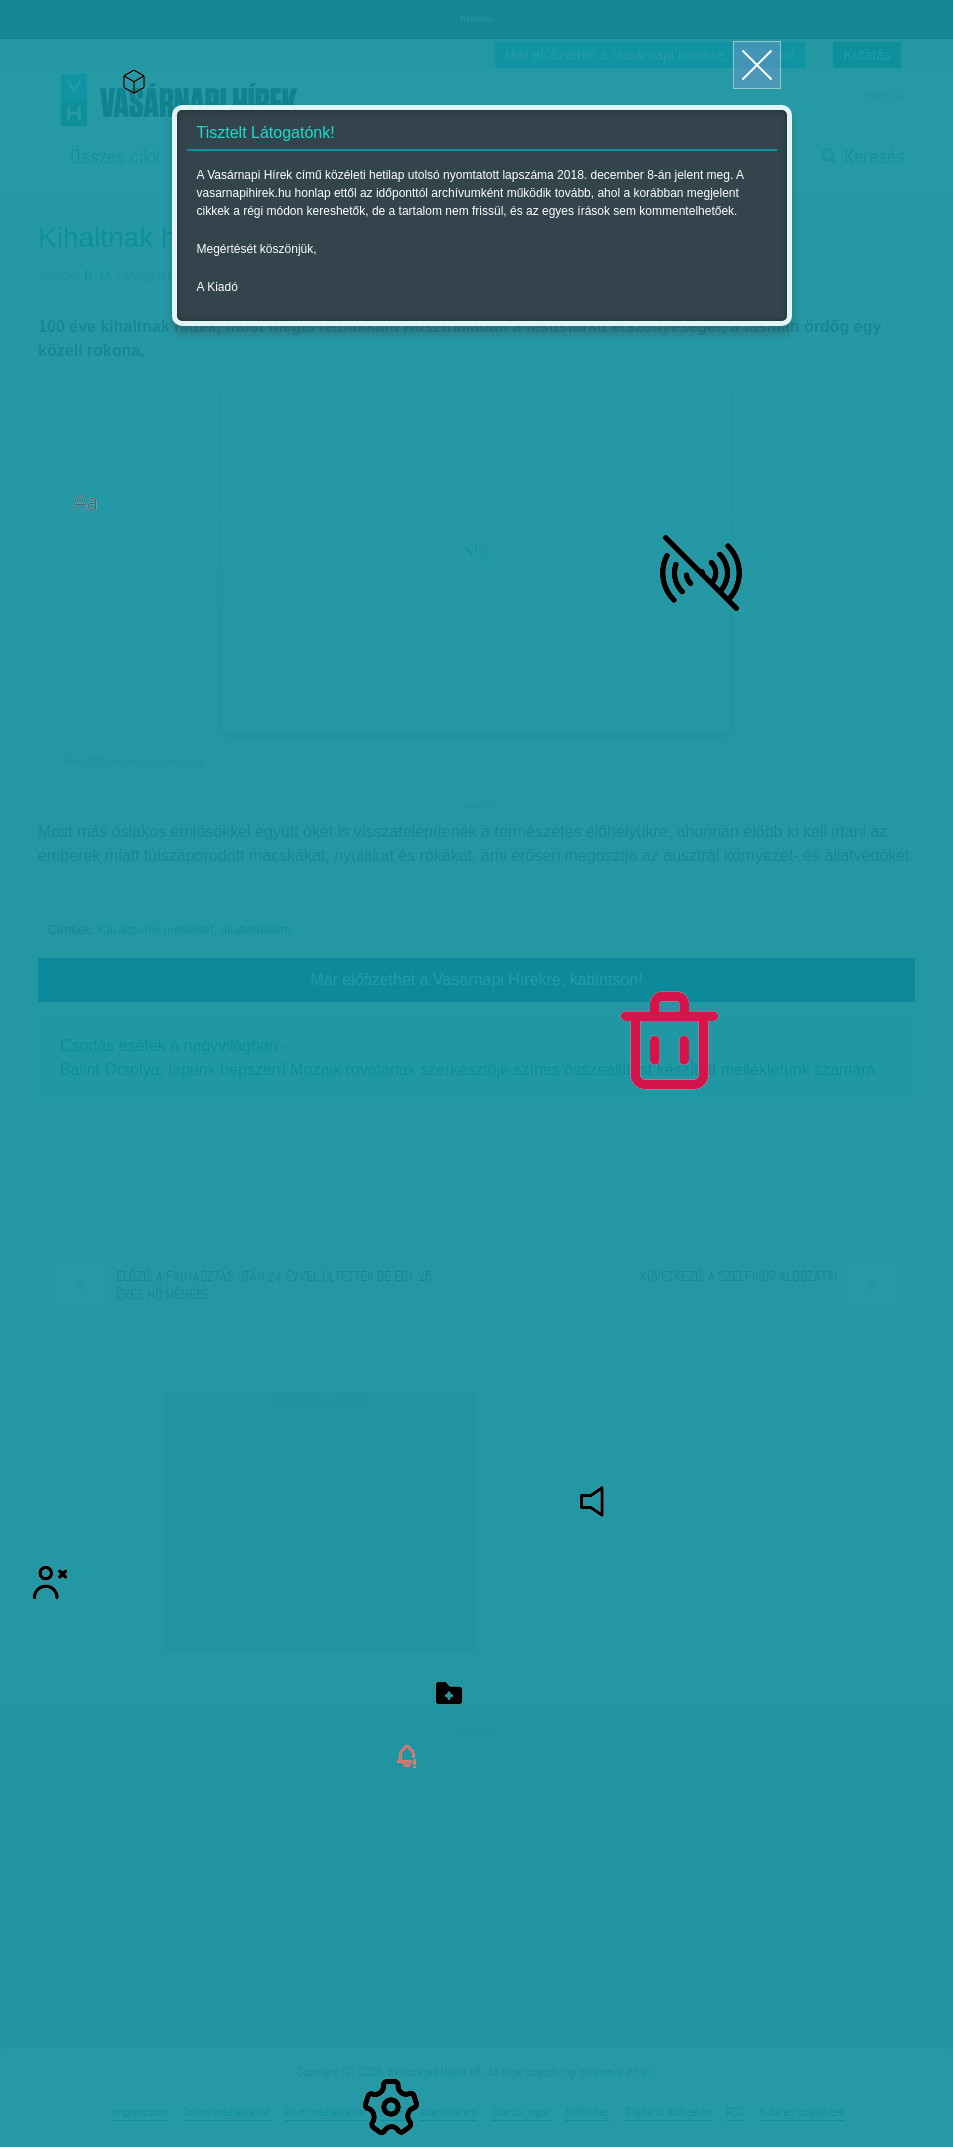 The image size is (953, 2147). What do you see at coordinates (593, 1501) in the screenshot?
I see `mute or unmute audio` at bounding box center [593, 1501].